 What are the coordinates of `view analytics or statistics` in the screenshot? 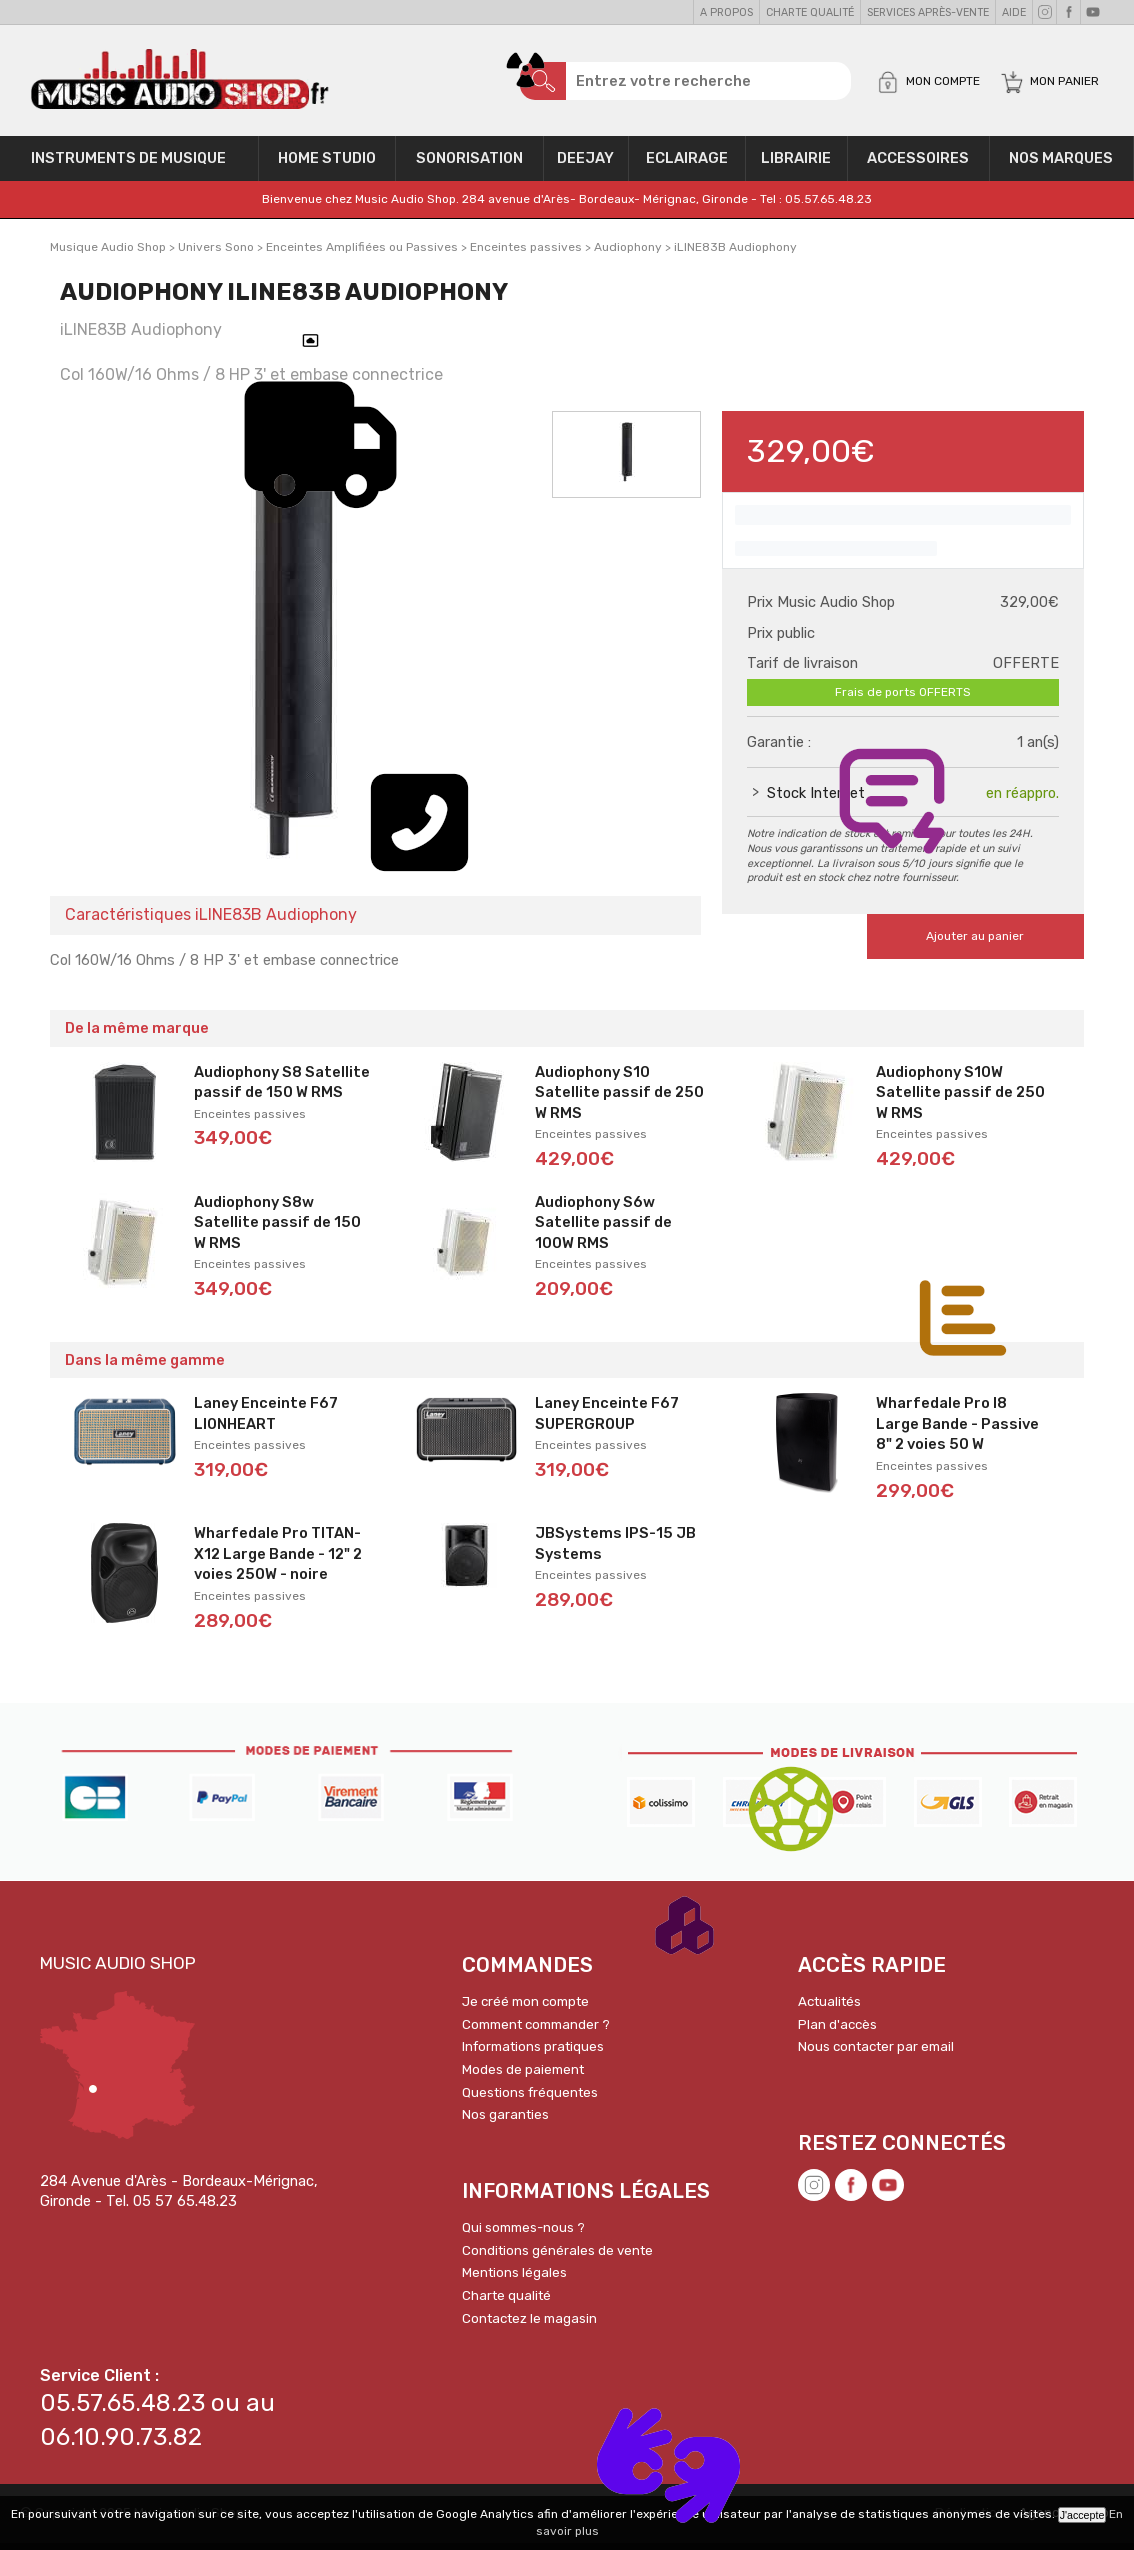 It's located at (963, 1318).